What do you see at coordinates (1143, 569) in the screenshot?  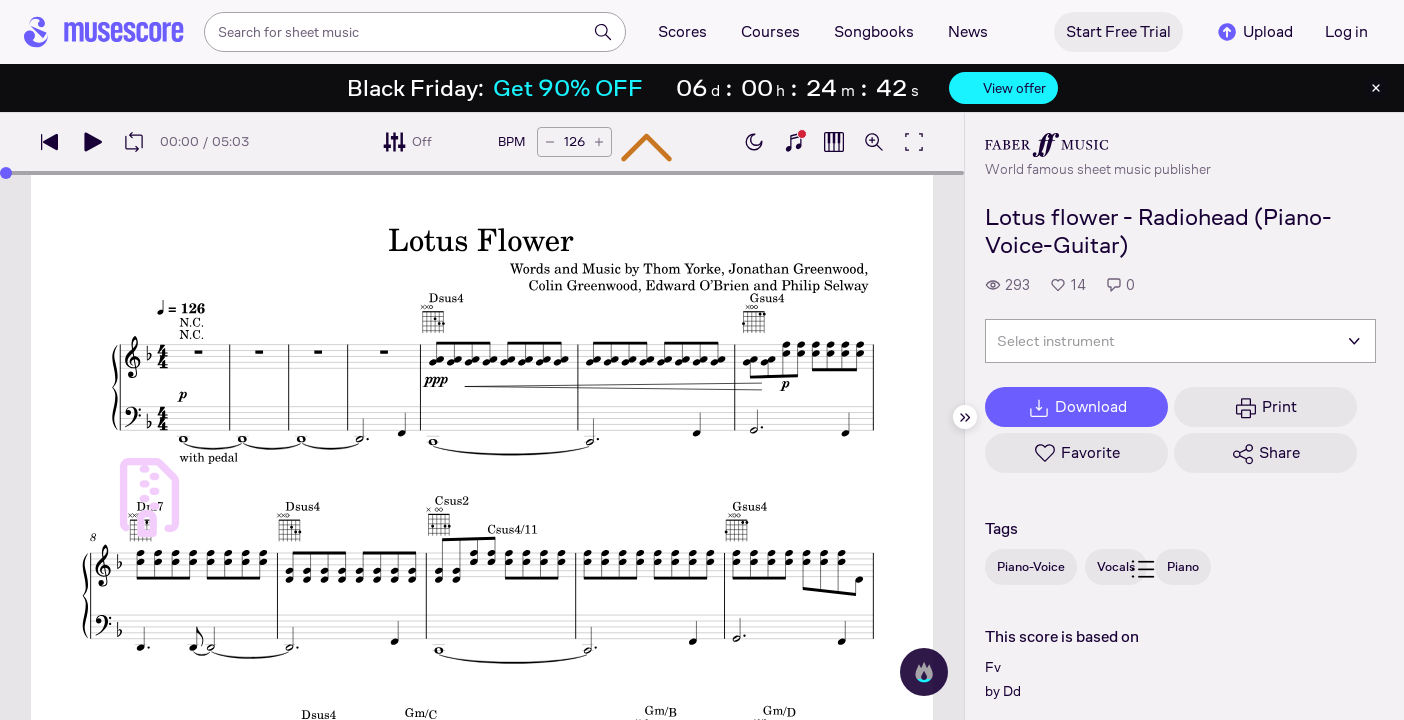 I see `view items as a bulleted list` at bounding box center [1143, 569].